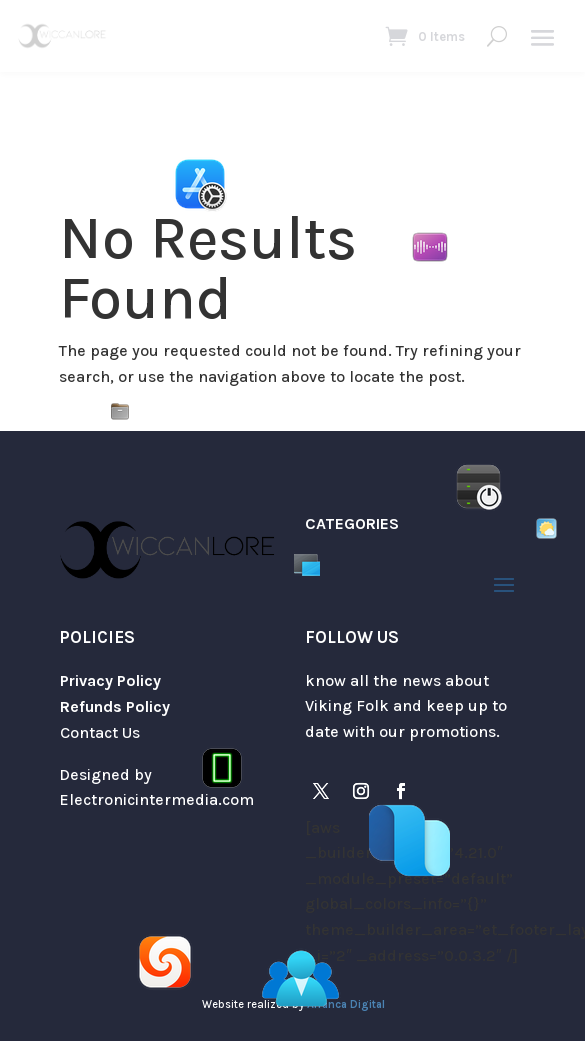 The image size is (585, 1041). What do you see at coordinates (430, 247) in the screenshot?
I see `open the audio recorder app` at bounding box center [430, 247].